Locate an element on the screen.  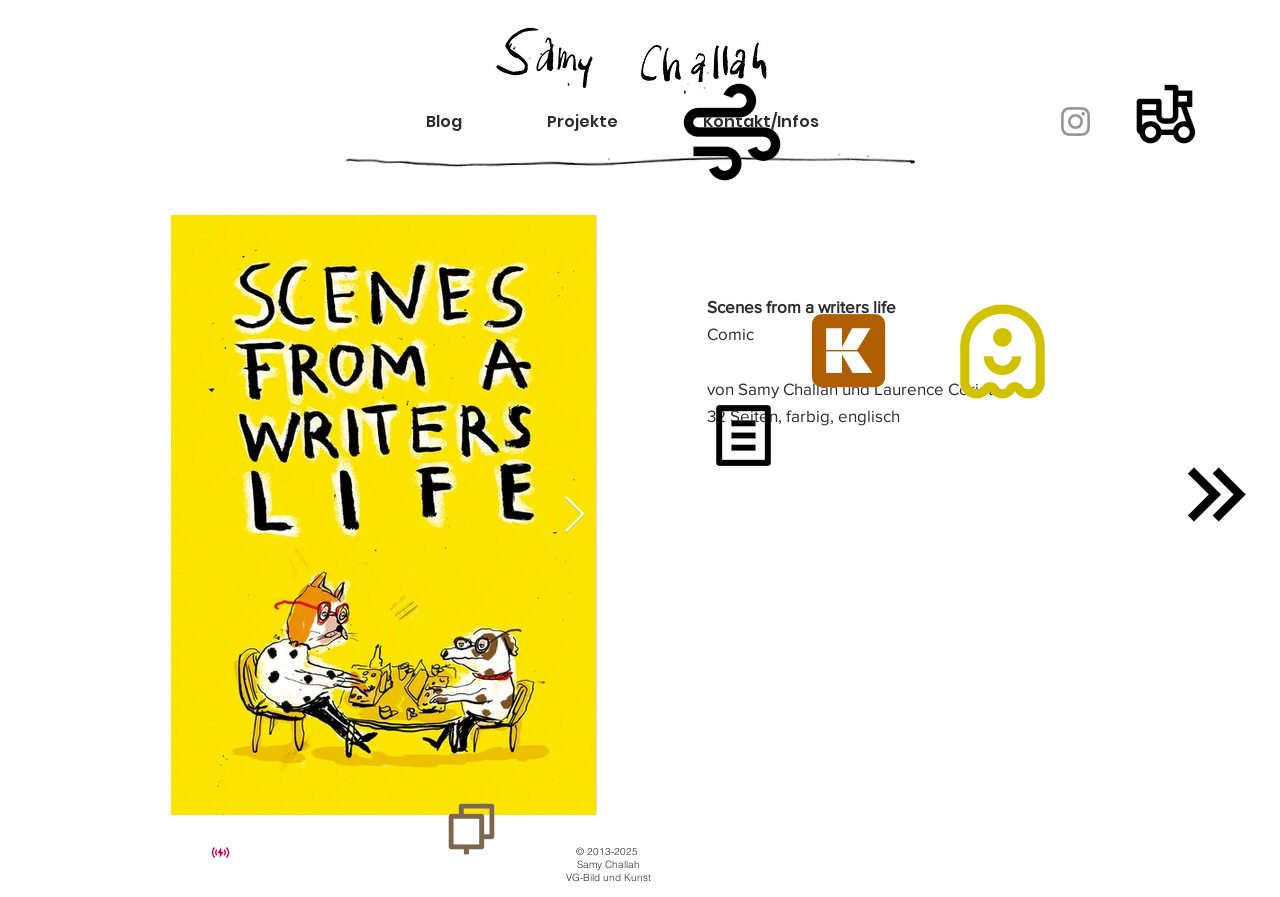
aed electrode pads for defibrillator device is located at coordinates (471, 826).